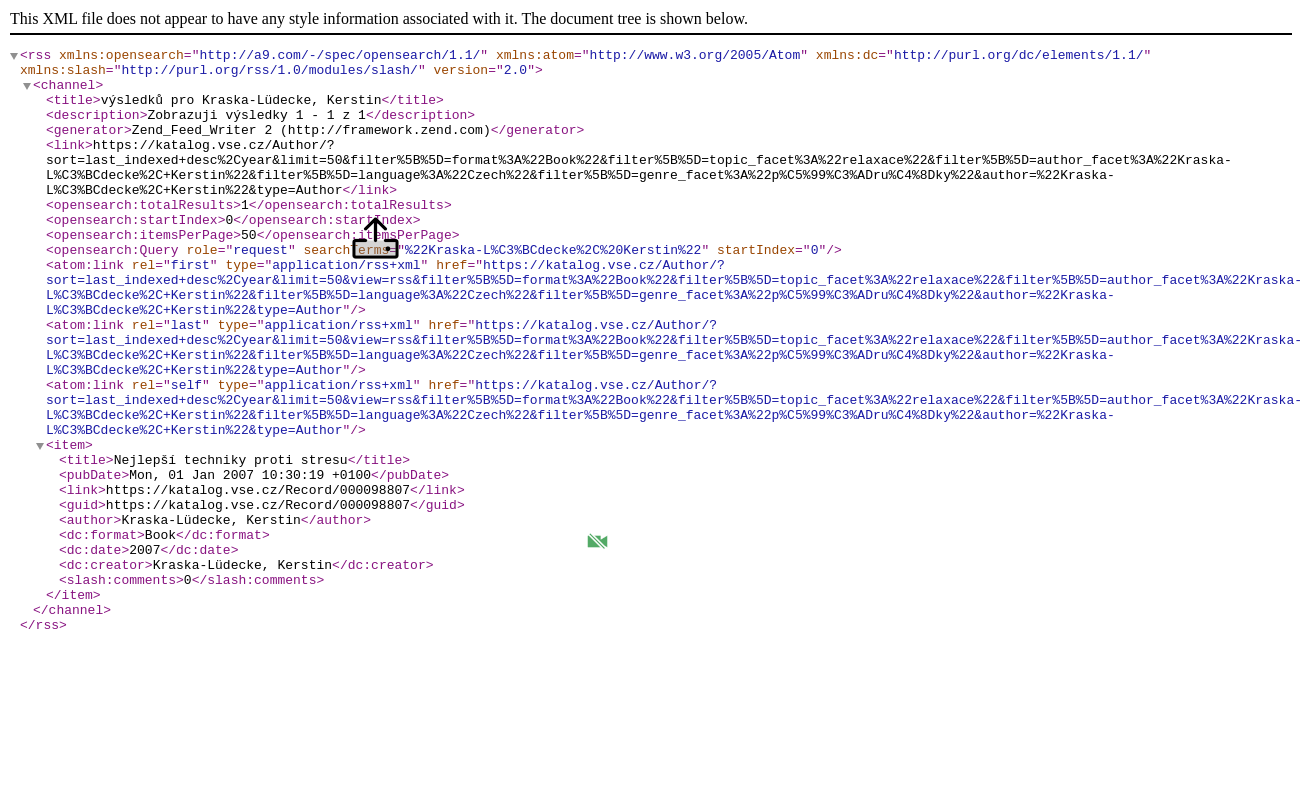 Image resolution: width=1302 pixels, height=786 pixels. Describe the element at coordinates (597, 541) in the screenshot. I see `turn off camera or disable video` at that location.